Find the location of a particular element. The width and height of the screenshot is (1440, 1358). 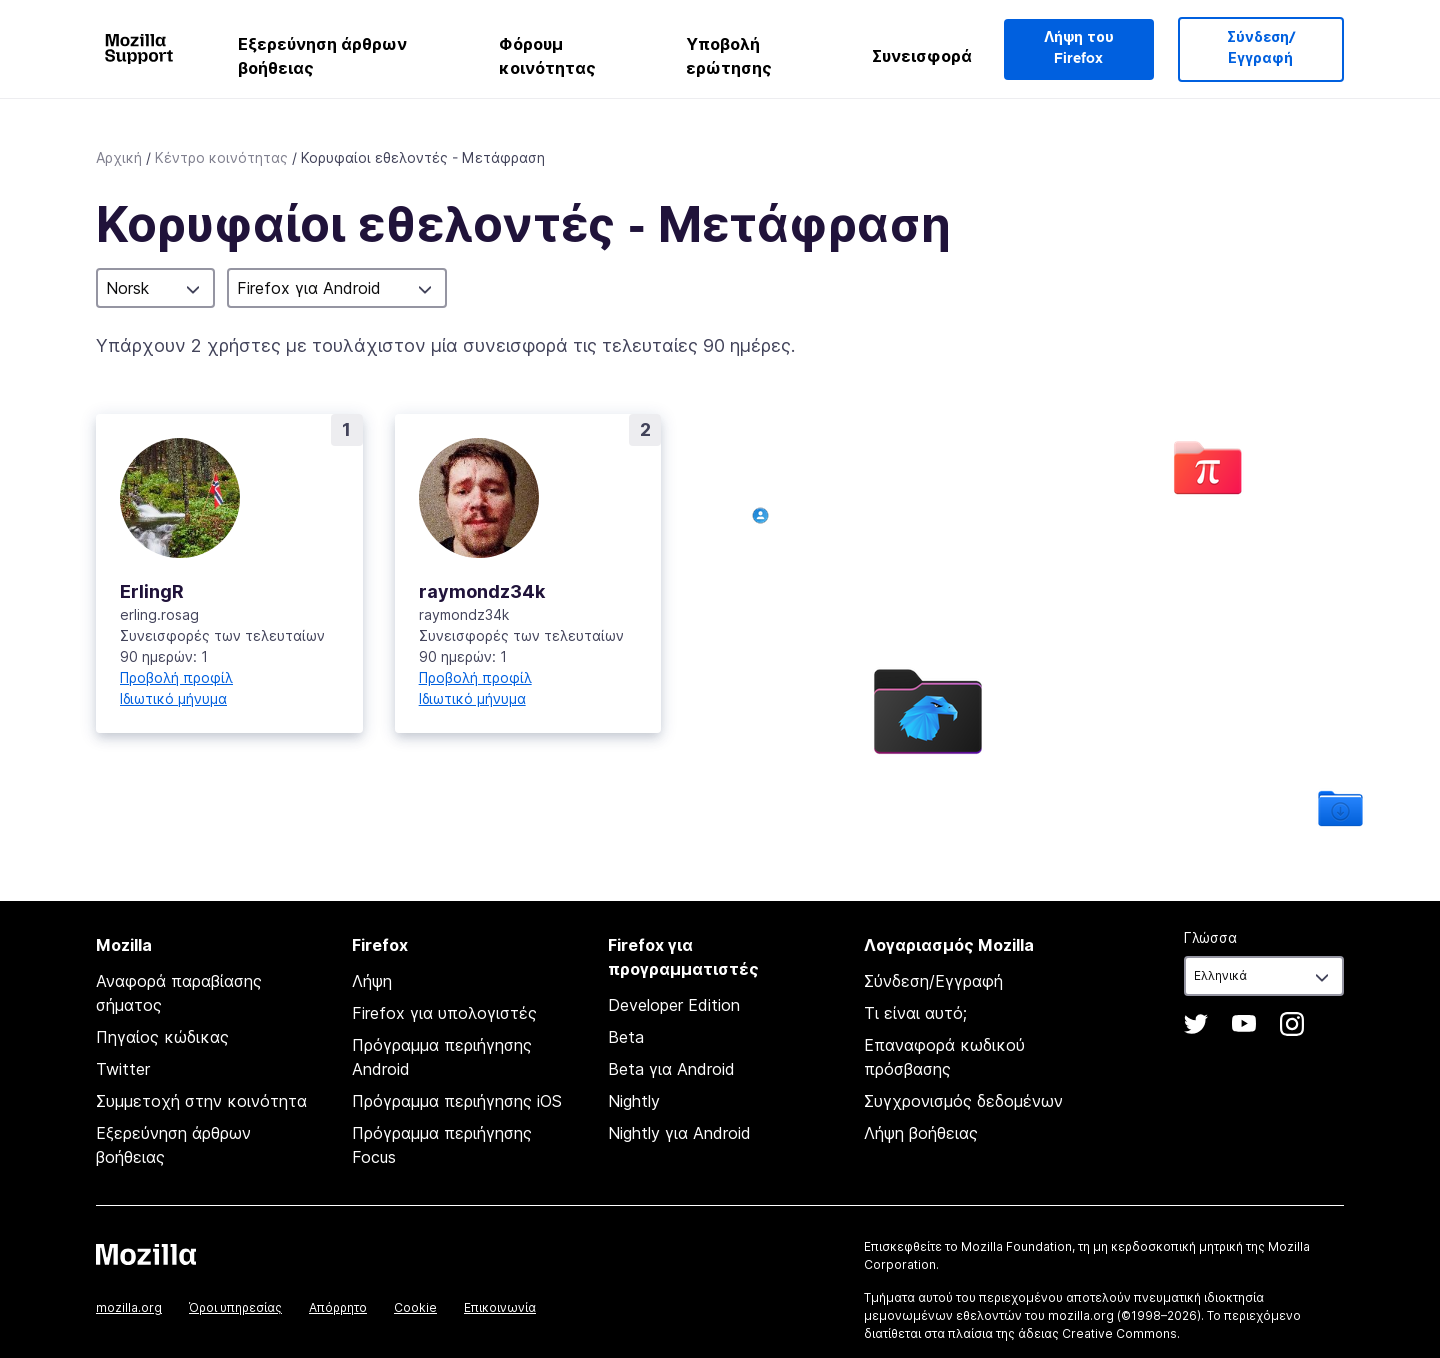

access your downloads folder is located at coordinates (1340, 808).